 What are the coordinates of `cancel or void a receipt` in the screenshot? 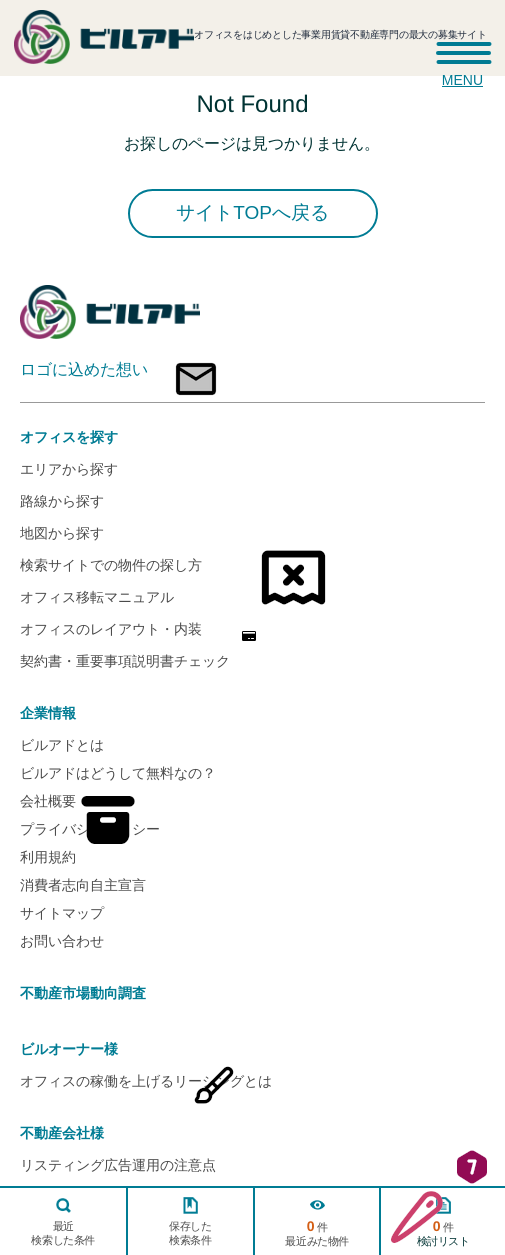 It's located at (293, 577).